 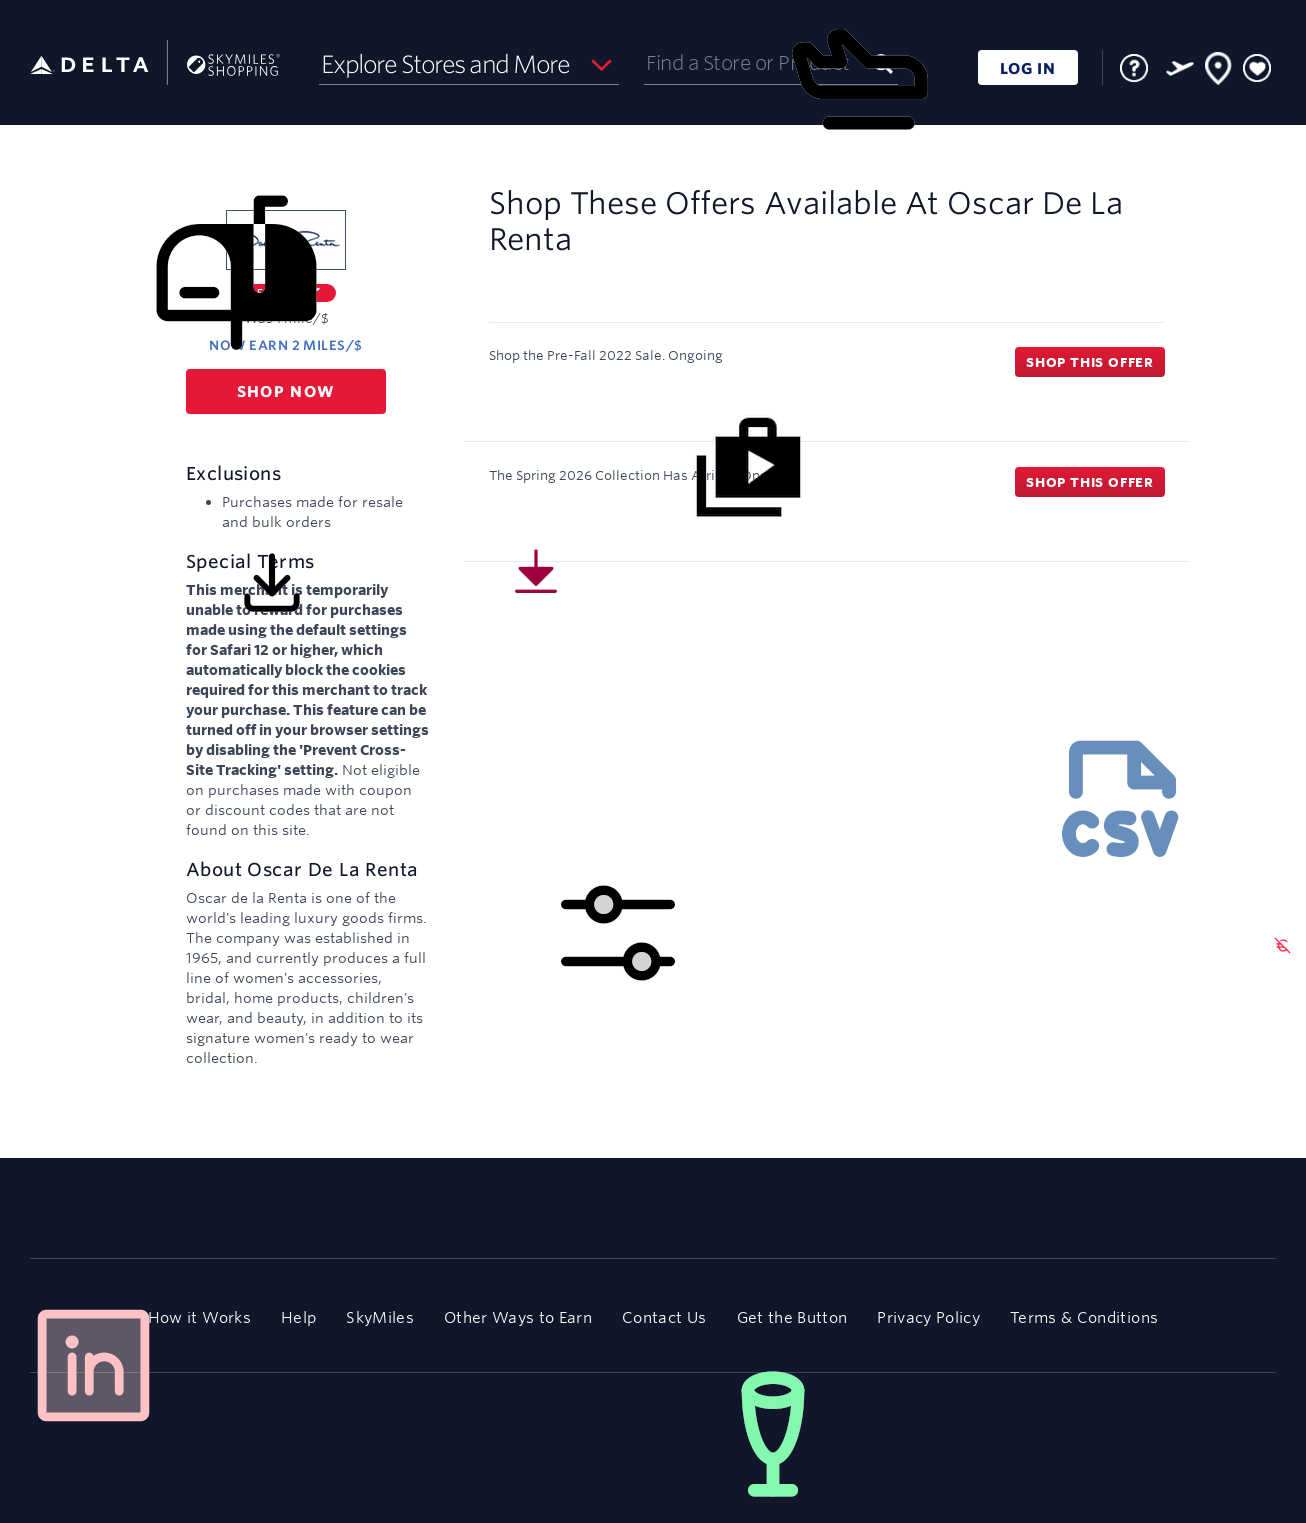 I want to click on download a file, so click(x=536, y=572).